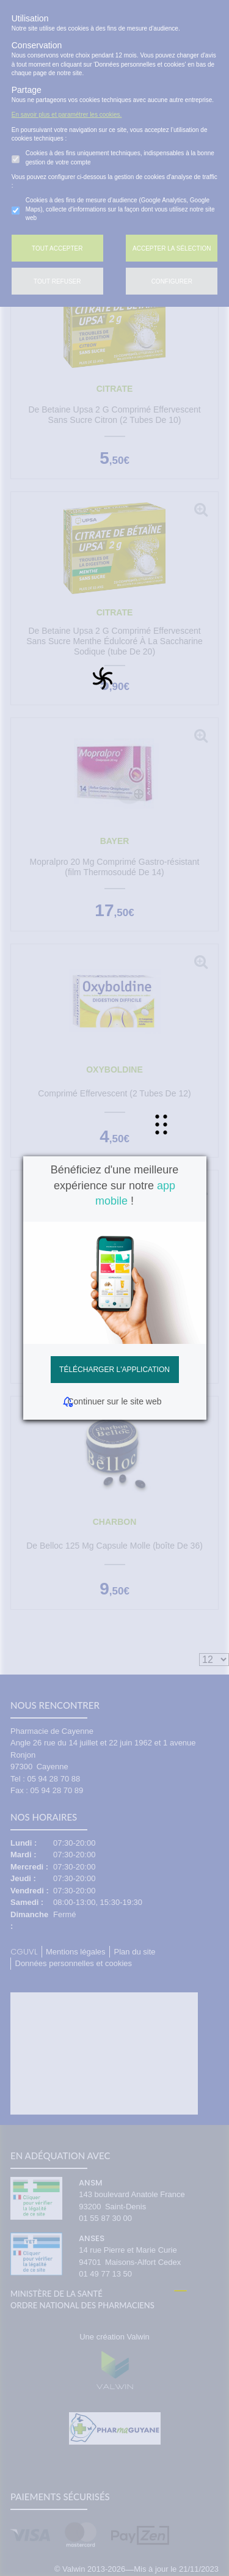  I want to click on drag to reorder items in a list, so click(161, 1125).